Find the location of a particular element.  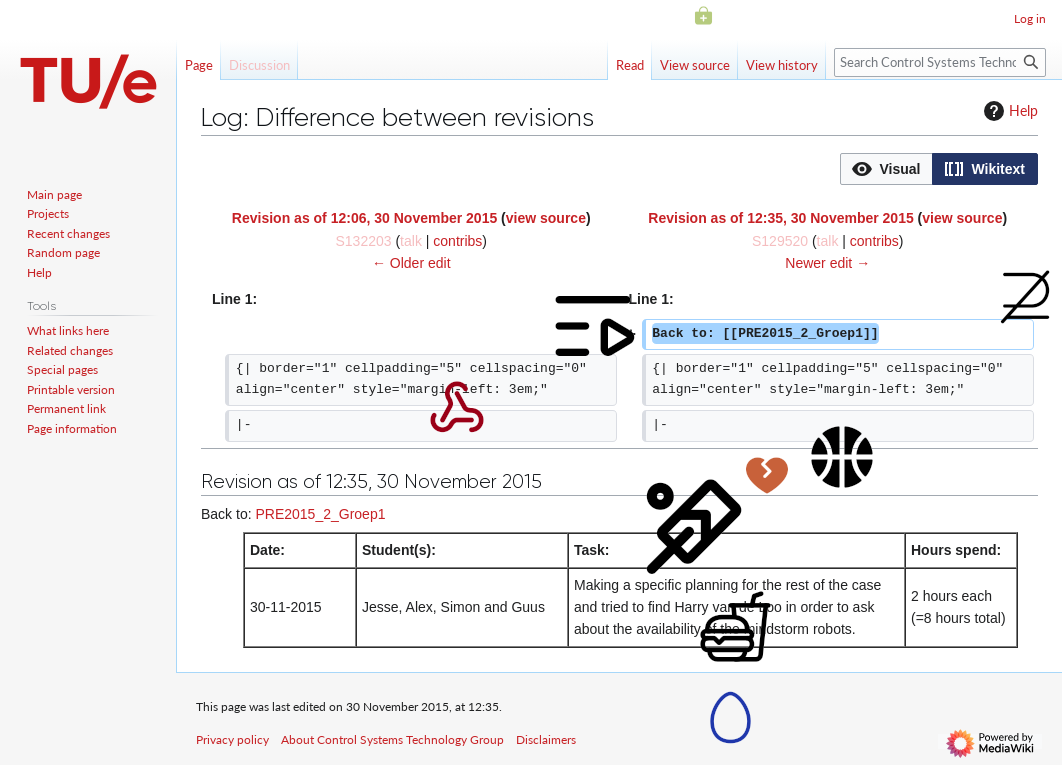

access cricket sports scores or content is located at coordinates (689, 525).